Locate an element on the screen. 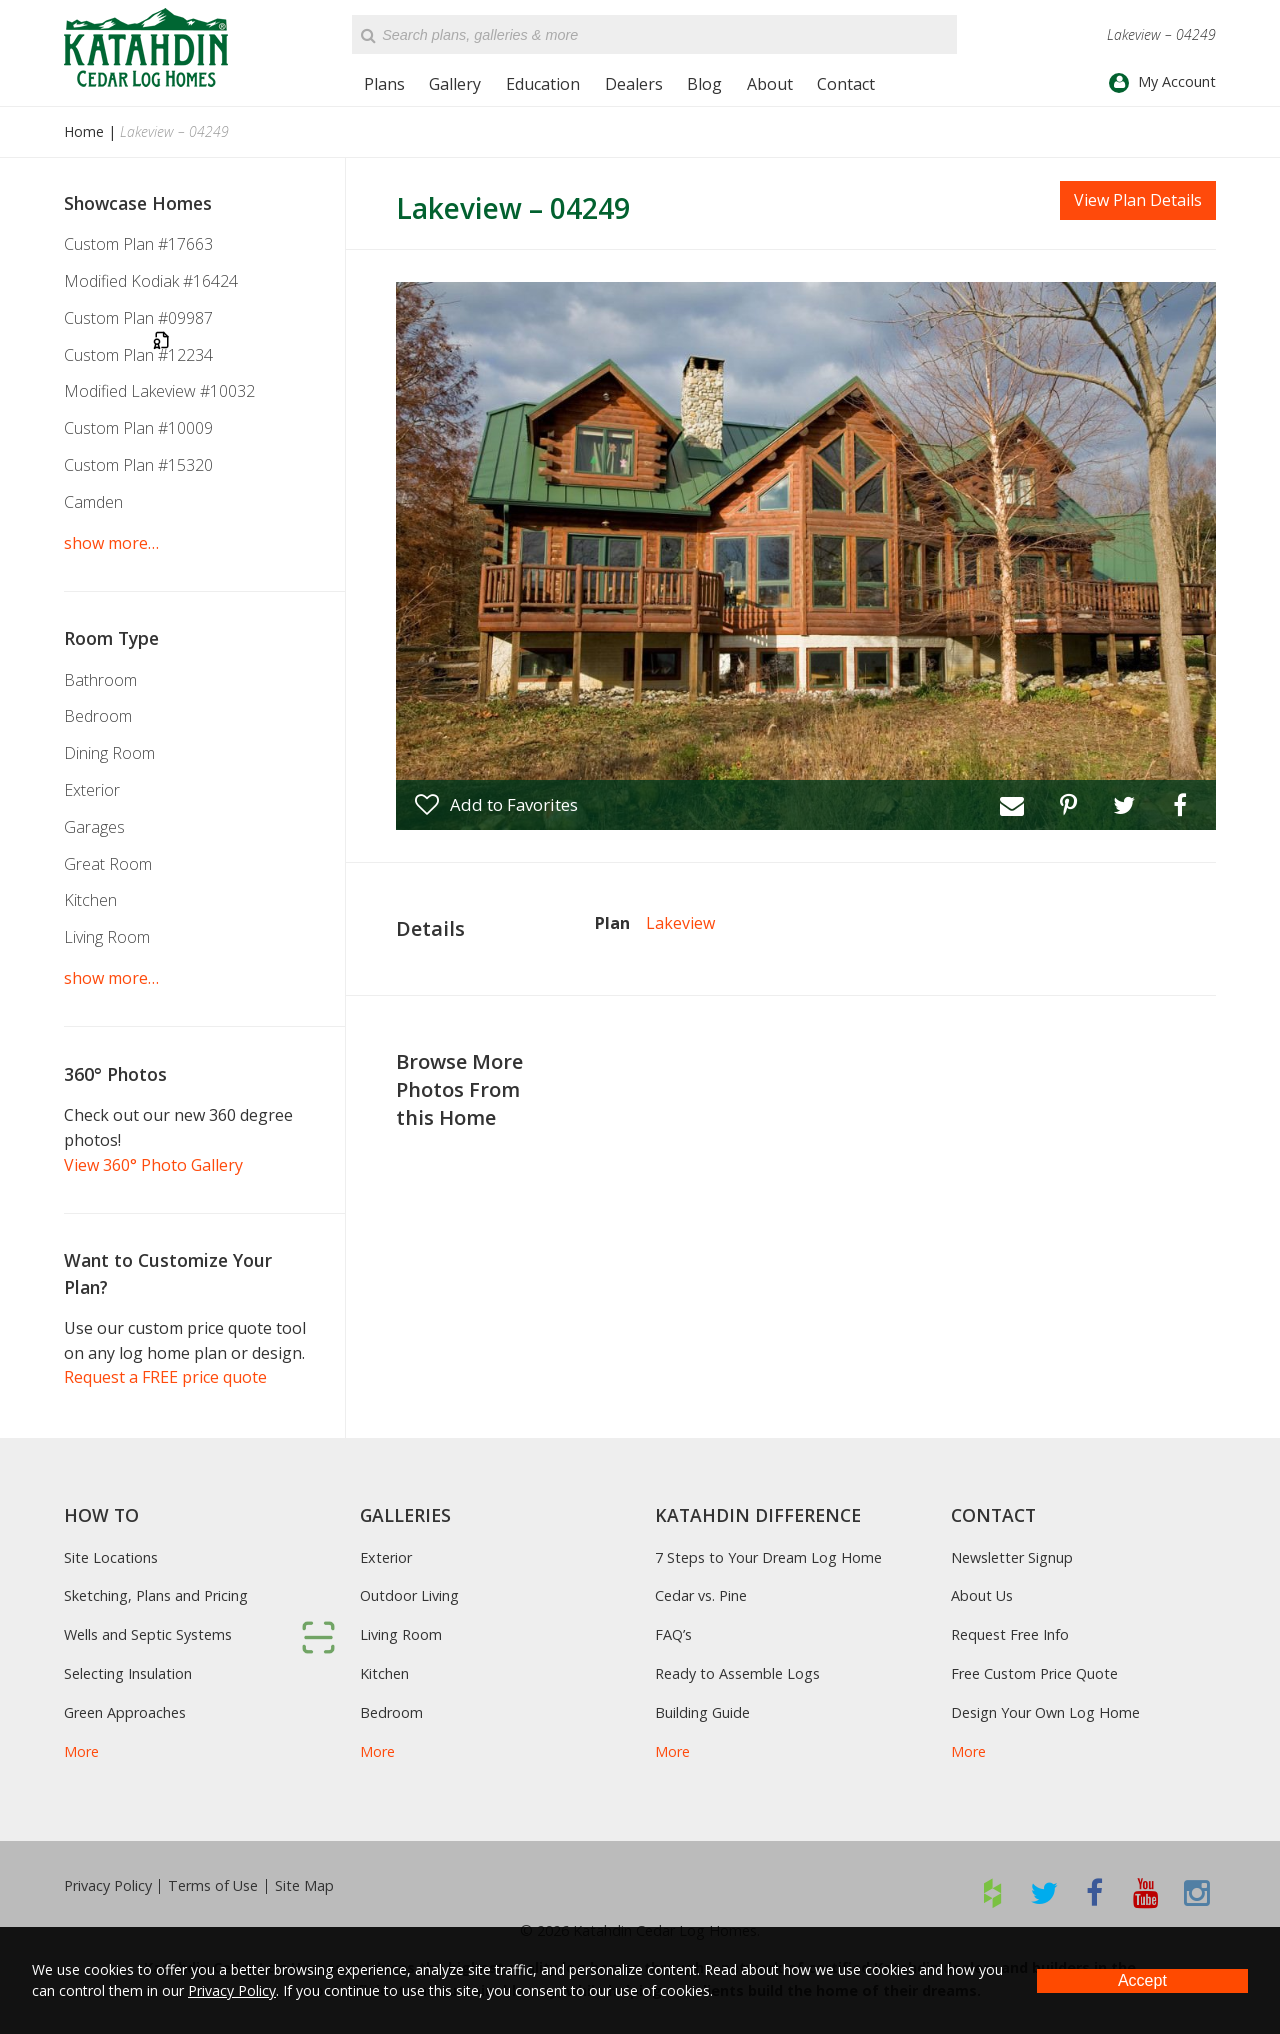 The height and width of the screenshot is (2034, 1280). view certified or verified document is located at coordinates (162, 340).